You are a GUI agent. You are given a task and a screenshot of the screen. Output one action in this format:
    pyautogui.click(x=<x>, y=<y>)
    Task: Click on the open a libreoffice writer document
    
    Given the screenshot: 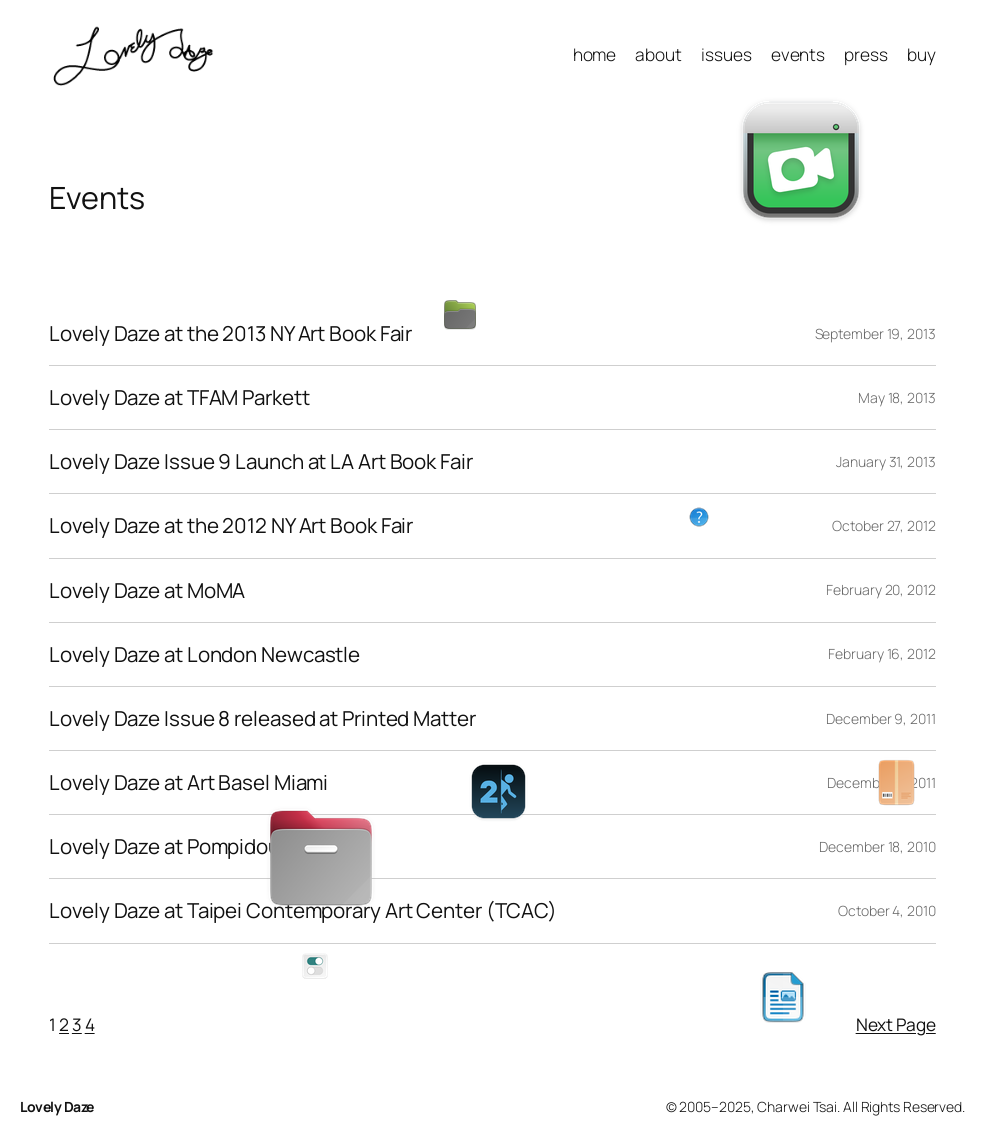 What is the action you would take?
    pyautogui.click(x=783, y=997)
    